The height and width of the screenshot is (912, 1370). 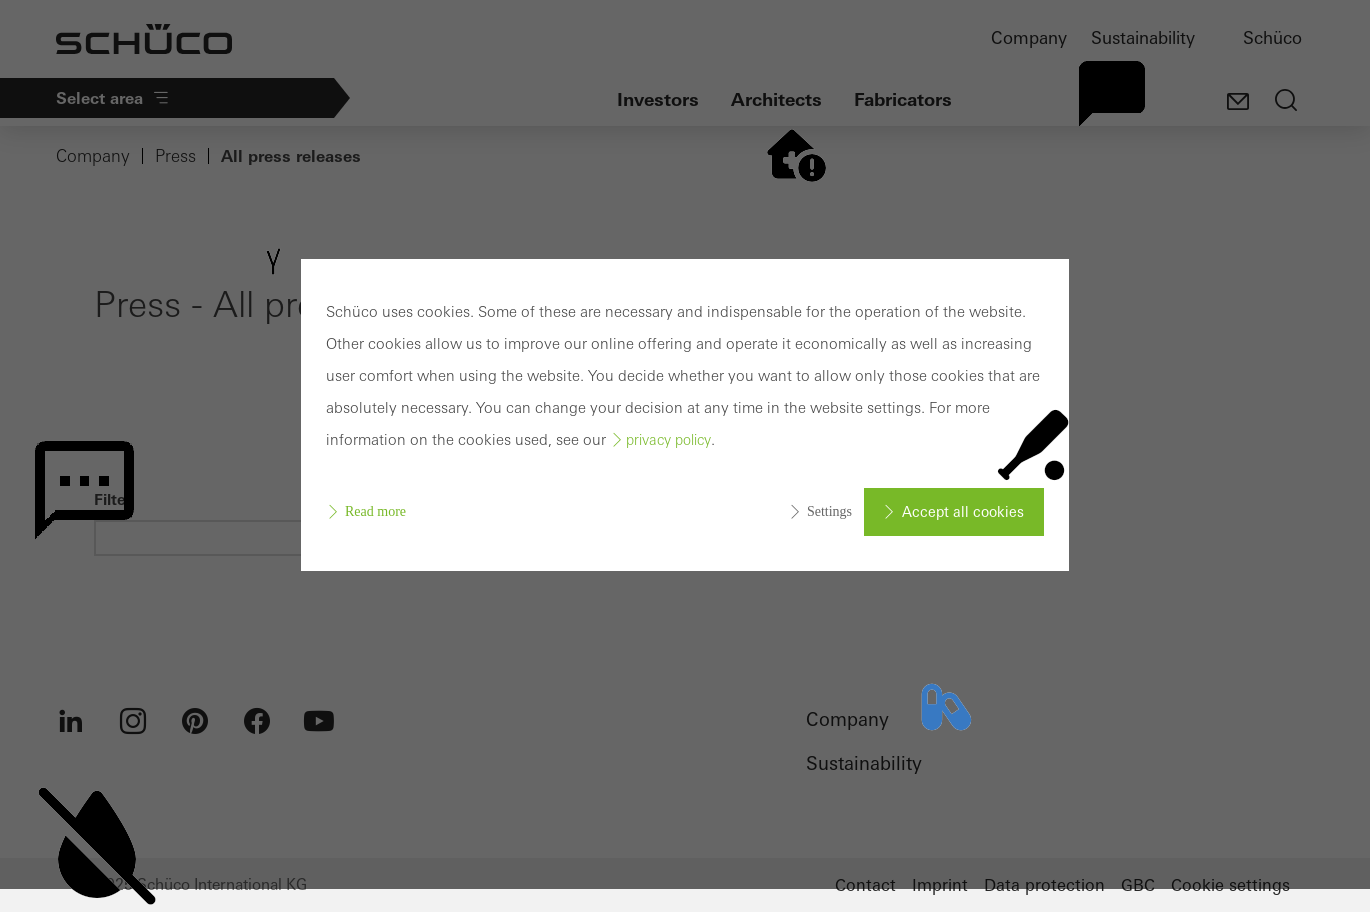 What do you see at coordinates (273, 261) in the screenshot?
I see `yandex international logo` at bounding box center [273, 261].